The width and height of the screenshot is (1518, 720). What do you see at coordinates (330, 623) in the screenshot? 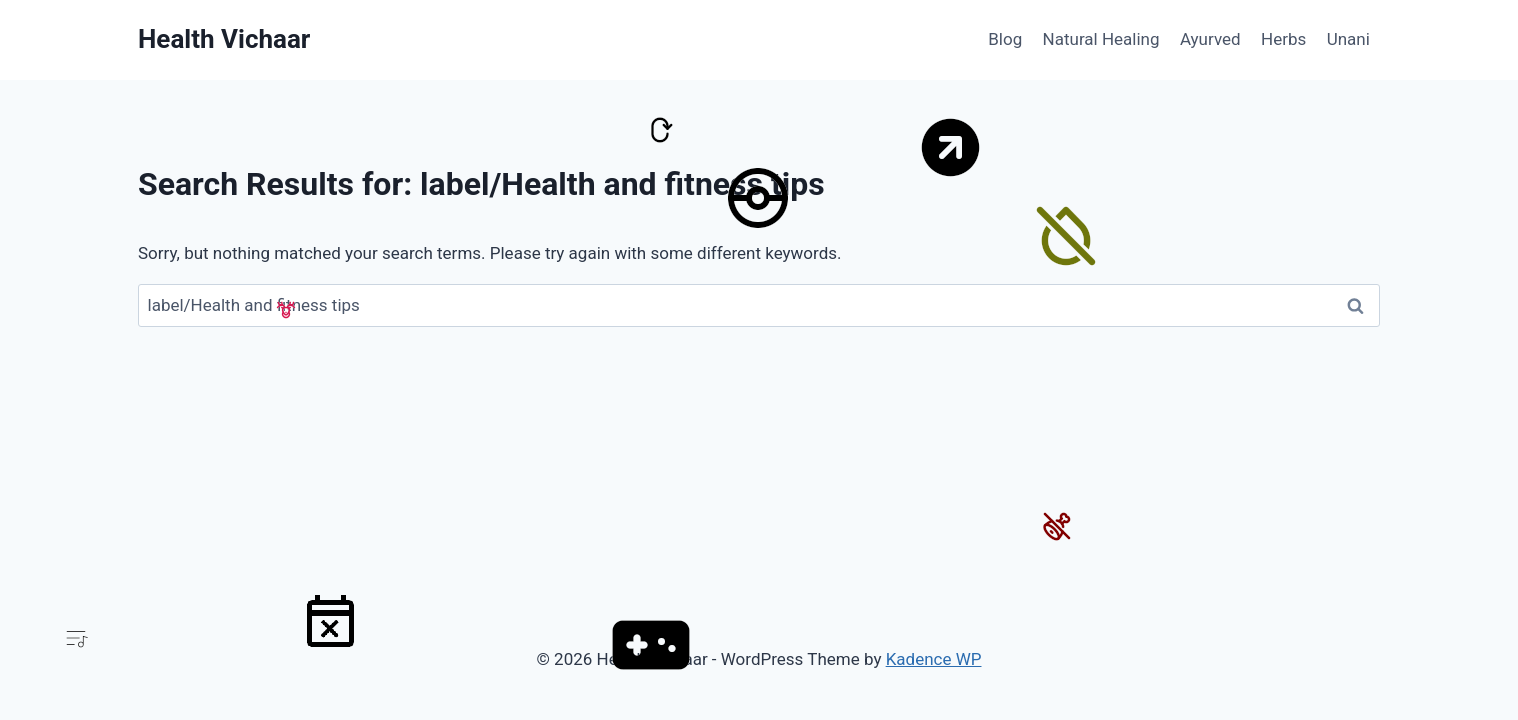
I see `indicates a cancelled or unavailable event` at bounding box center [330, 623].